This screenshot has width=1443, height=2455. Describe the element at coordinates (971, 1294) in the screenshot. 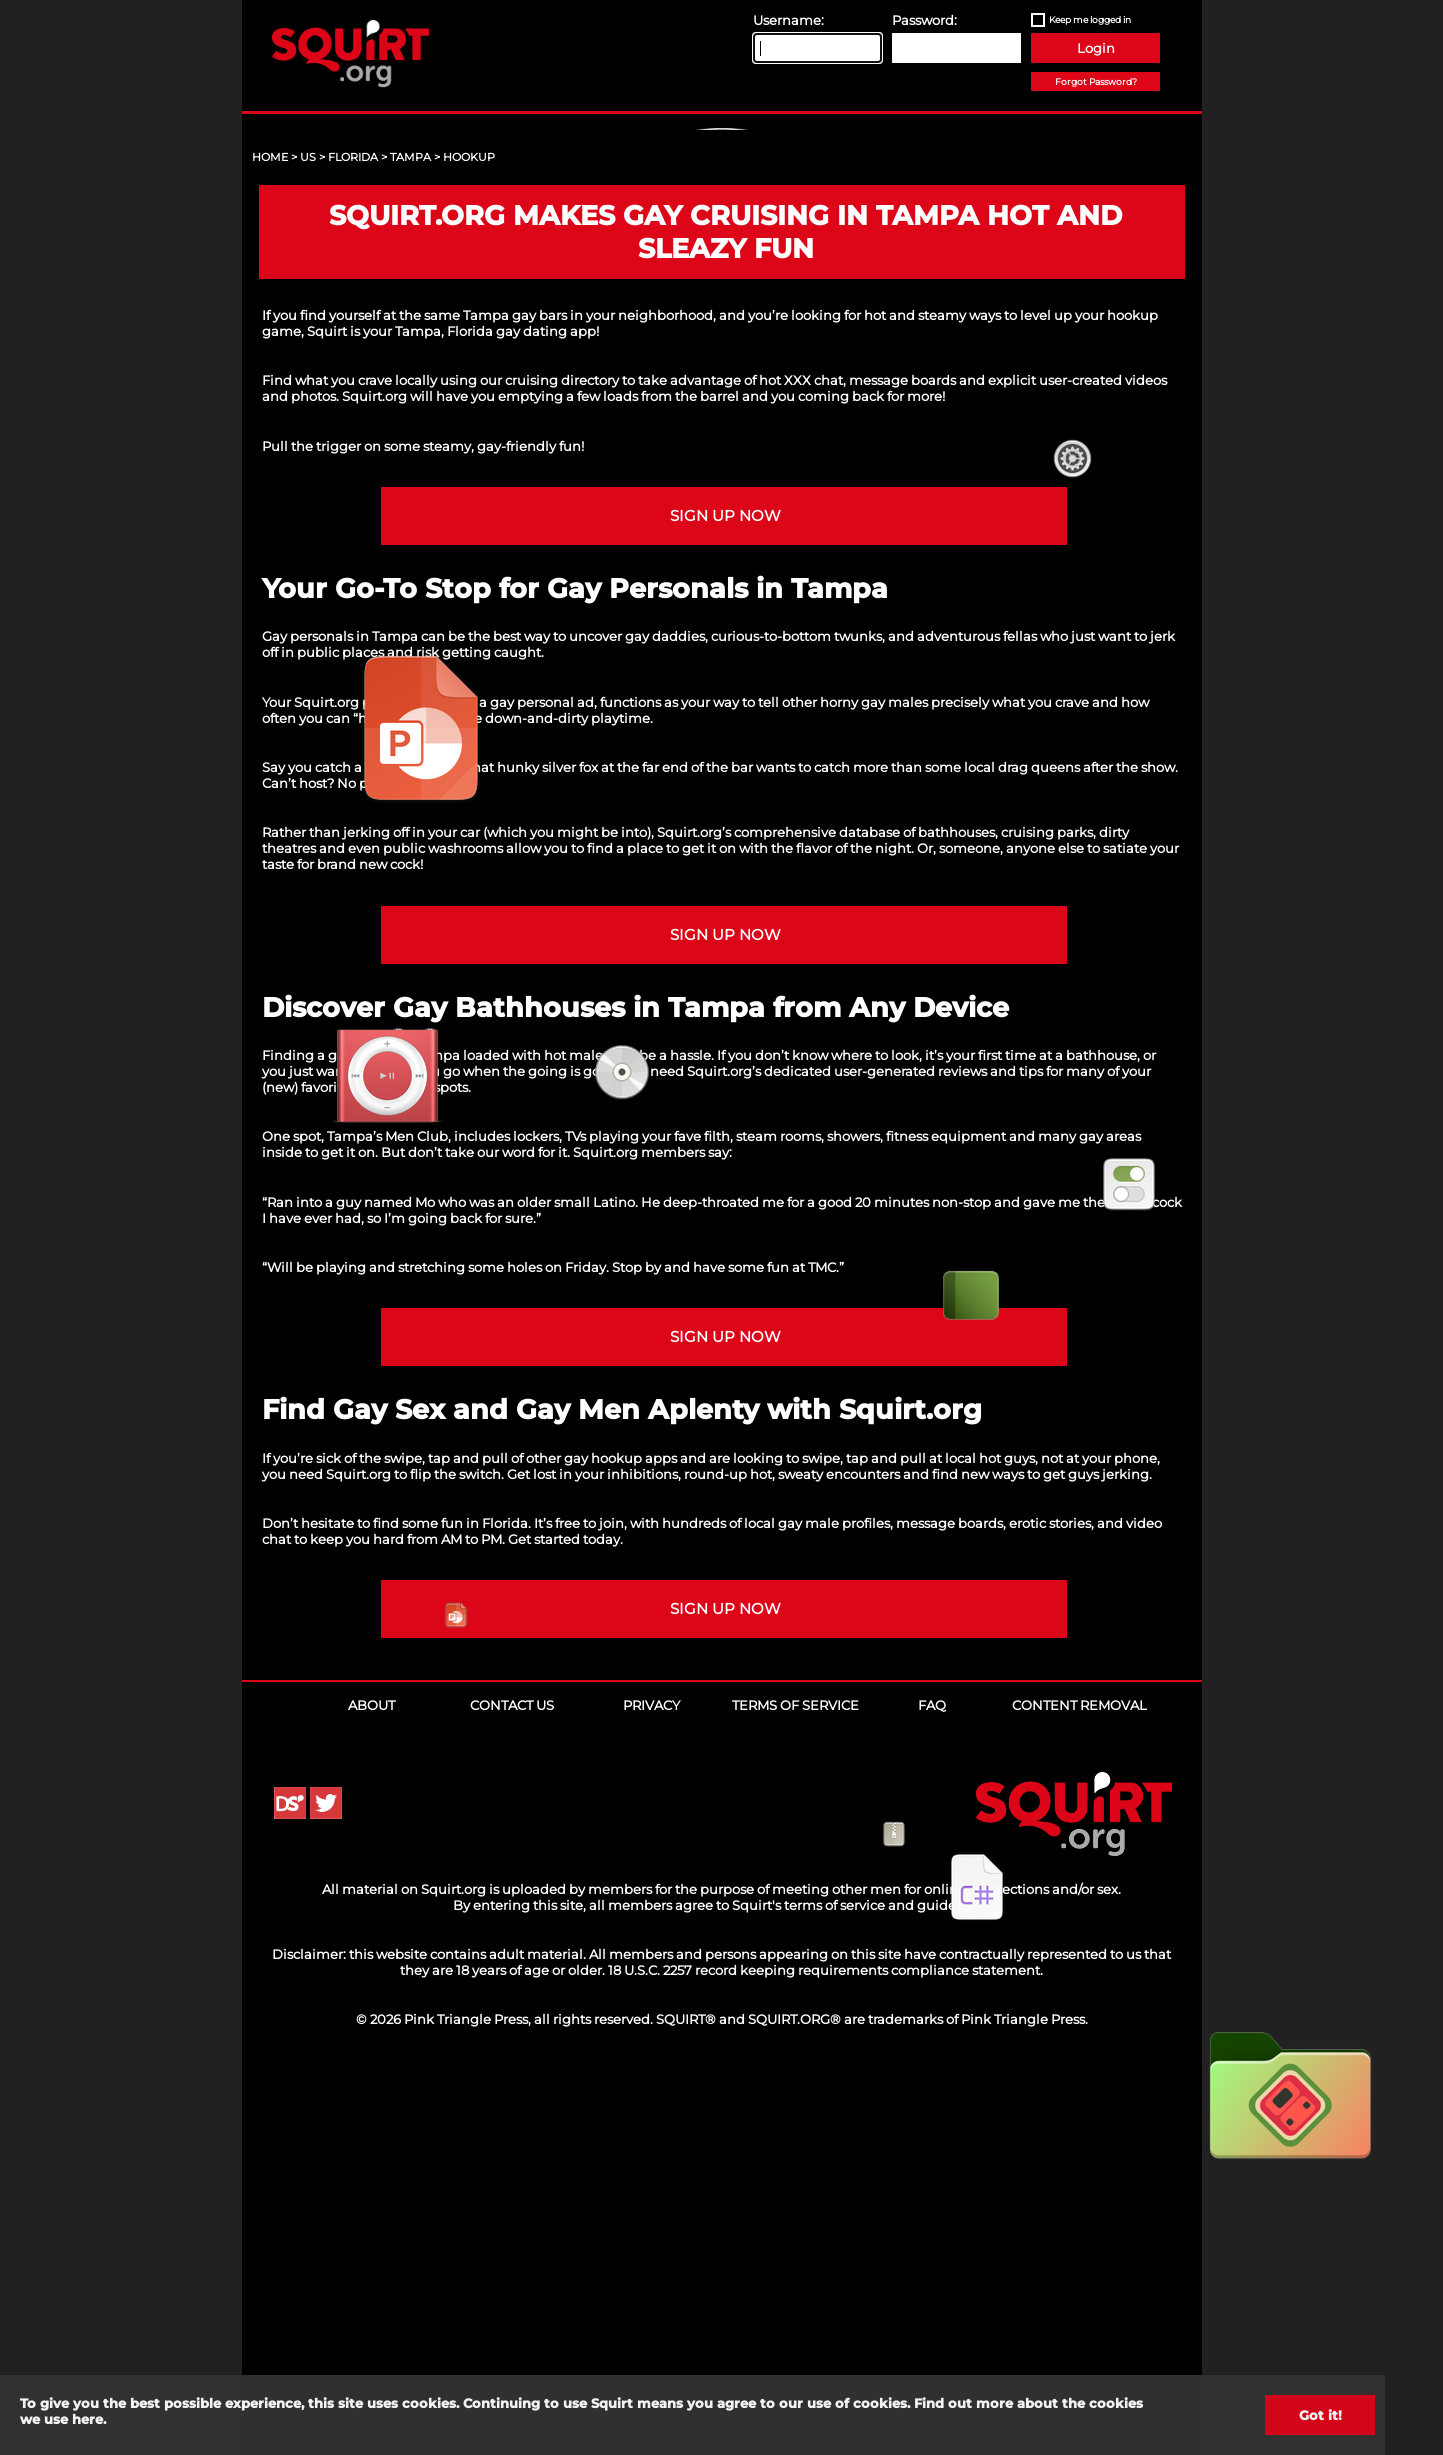

I see `access your desktop folder` at that location.